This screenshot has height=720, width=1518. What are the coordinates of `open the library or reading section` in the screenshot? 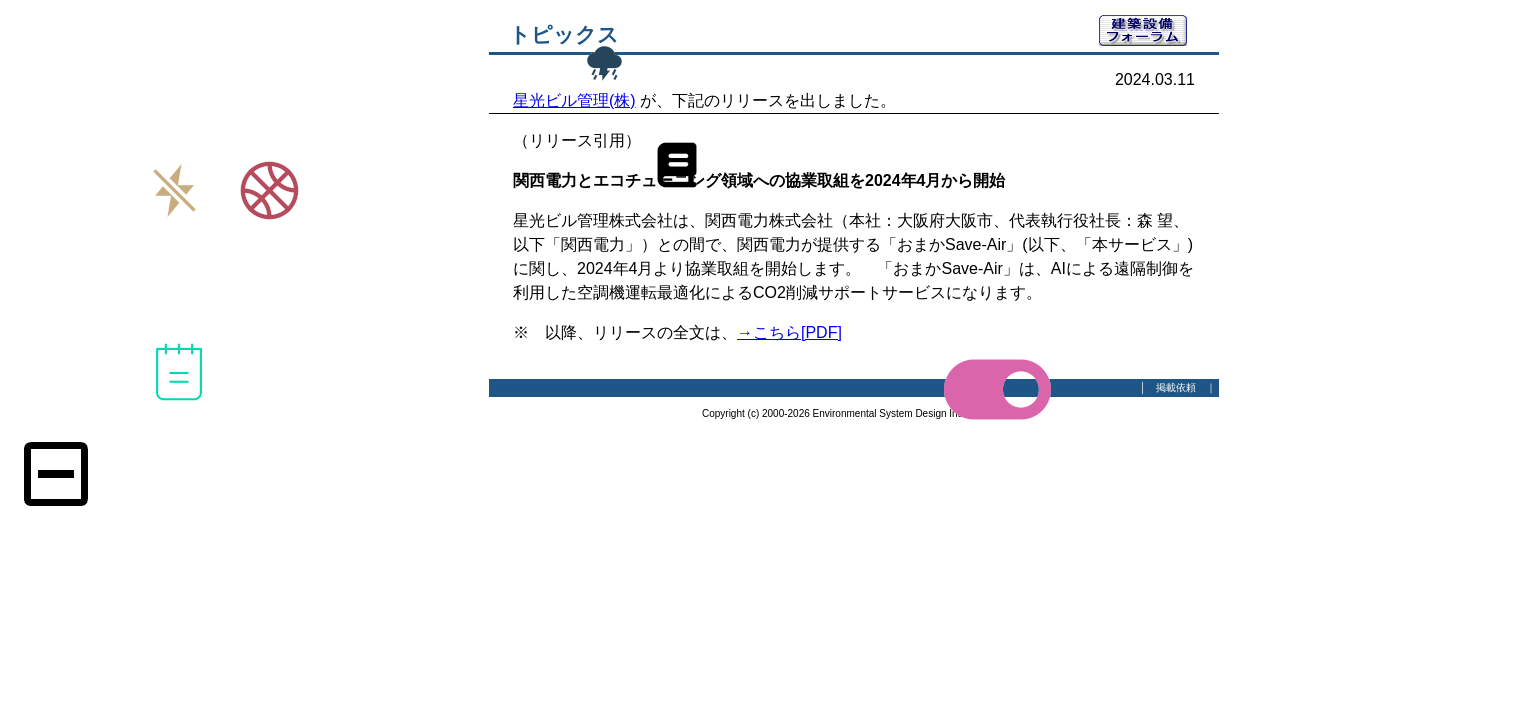 It's located at (677, 165).